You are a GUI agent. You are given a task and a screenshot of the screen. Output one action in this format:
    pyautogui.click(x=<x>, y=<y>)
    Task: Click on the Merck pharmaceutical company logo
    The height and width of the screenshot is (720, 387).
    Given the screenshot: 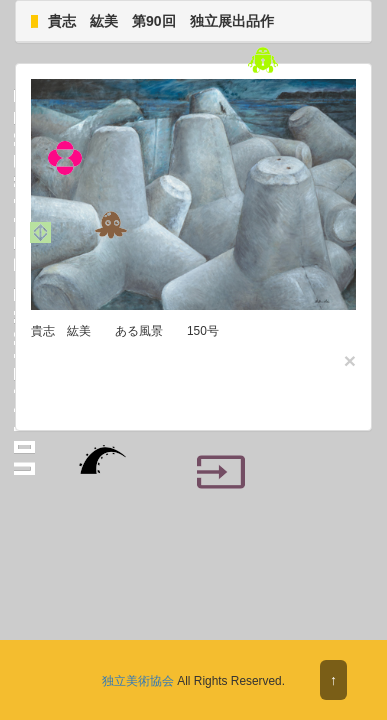 What is the action you would take?
    pyautogui.click(x=65, y=158)
    